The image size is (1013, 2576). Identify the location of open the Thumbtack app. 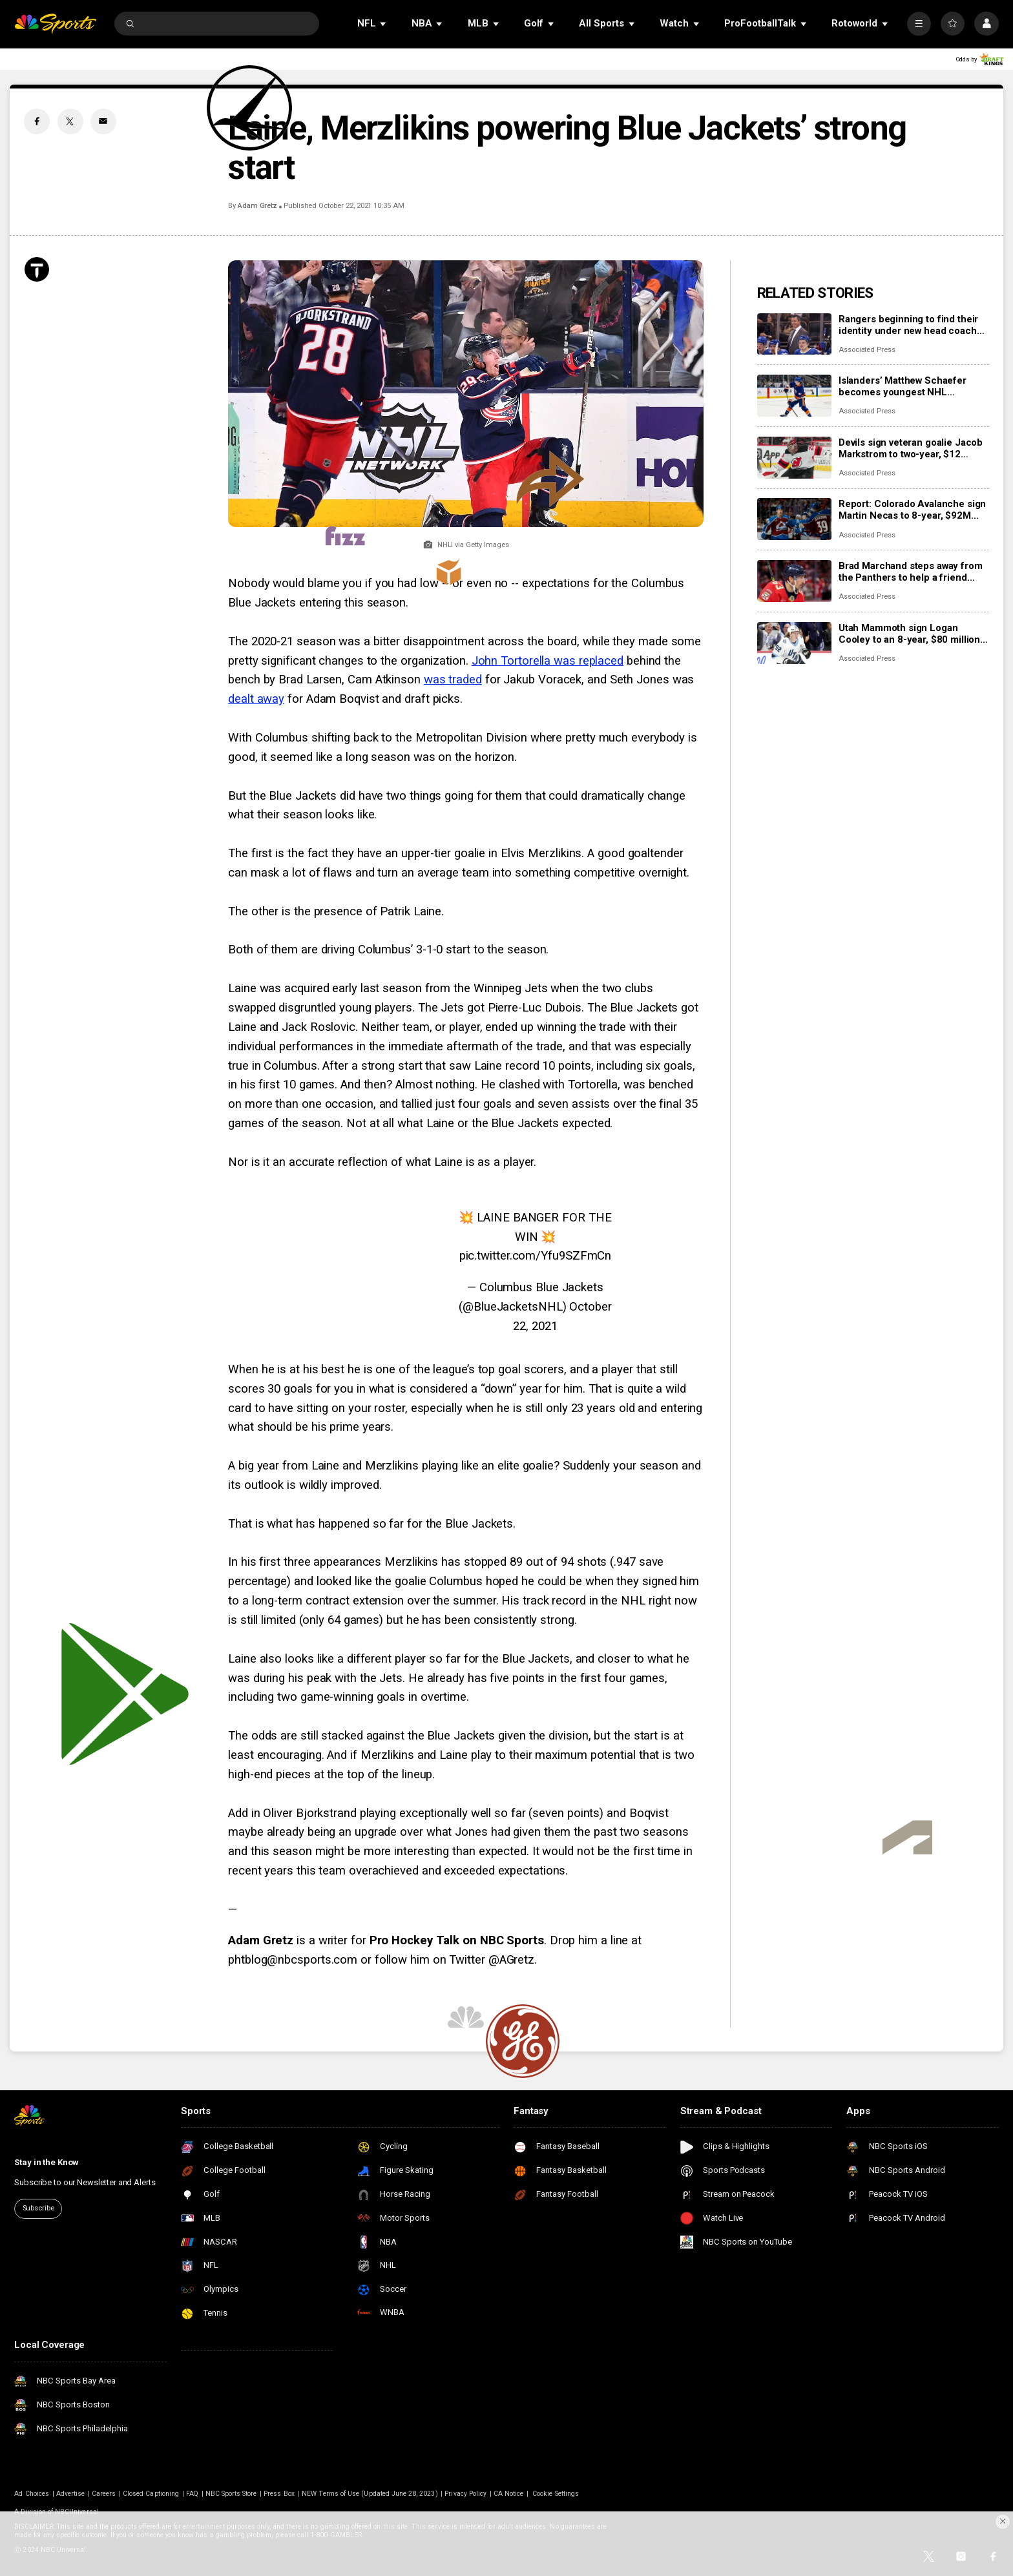
(37, 269).